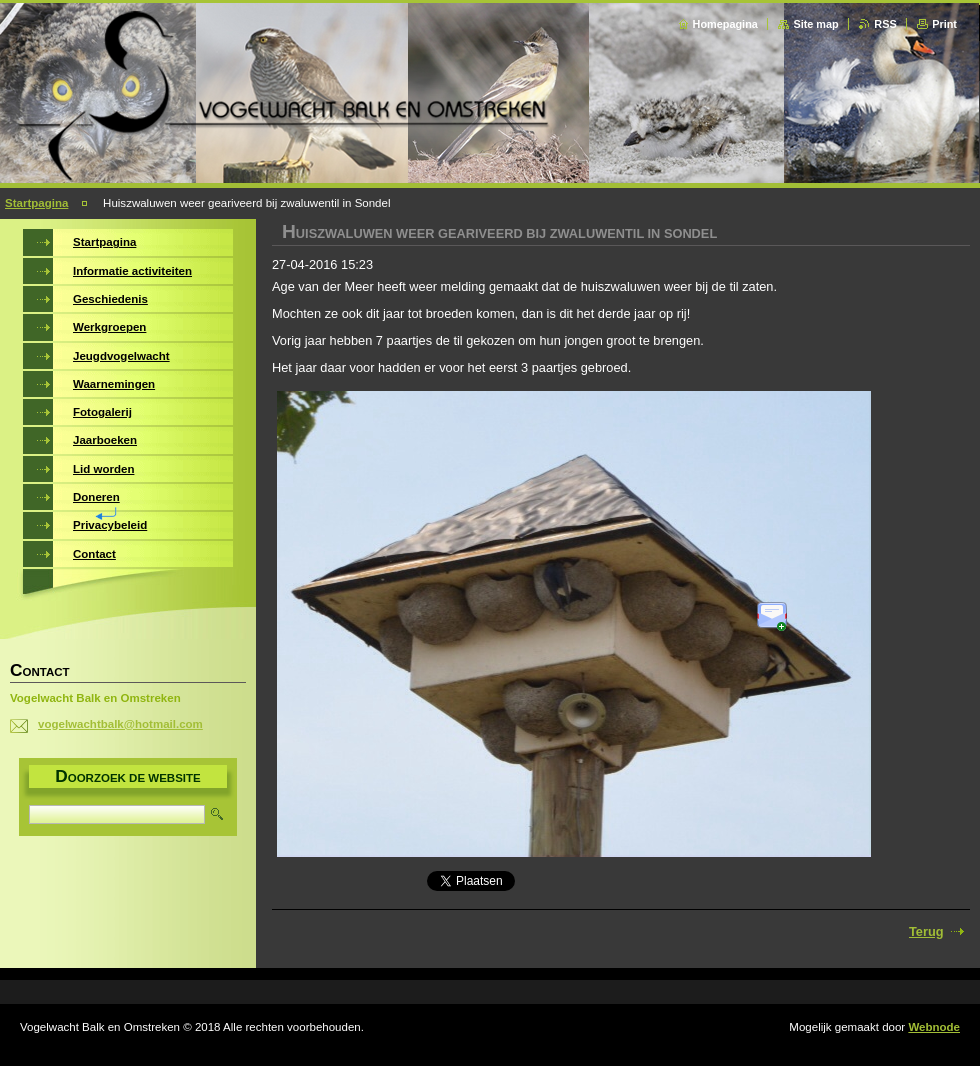 Image resolution: width=980 pixels, height=1066 pixels. What do you see at coordinates (105, 513) in the screenshot?
I see `reply to an email message` at bounding box center [105, 513].